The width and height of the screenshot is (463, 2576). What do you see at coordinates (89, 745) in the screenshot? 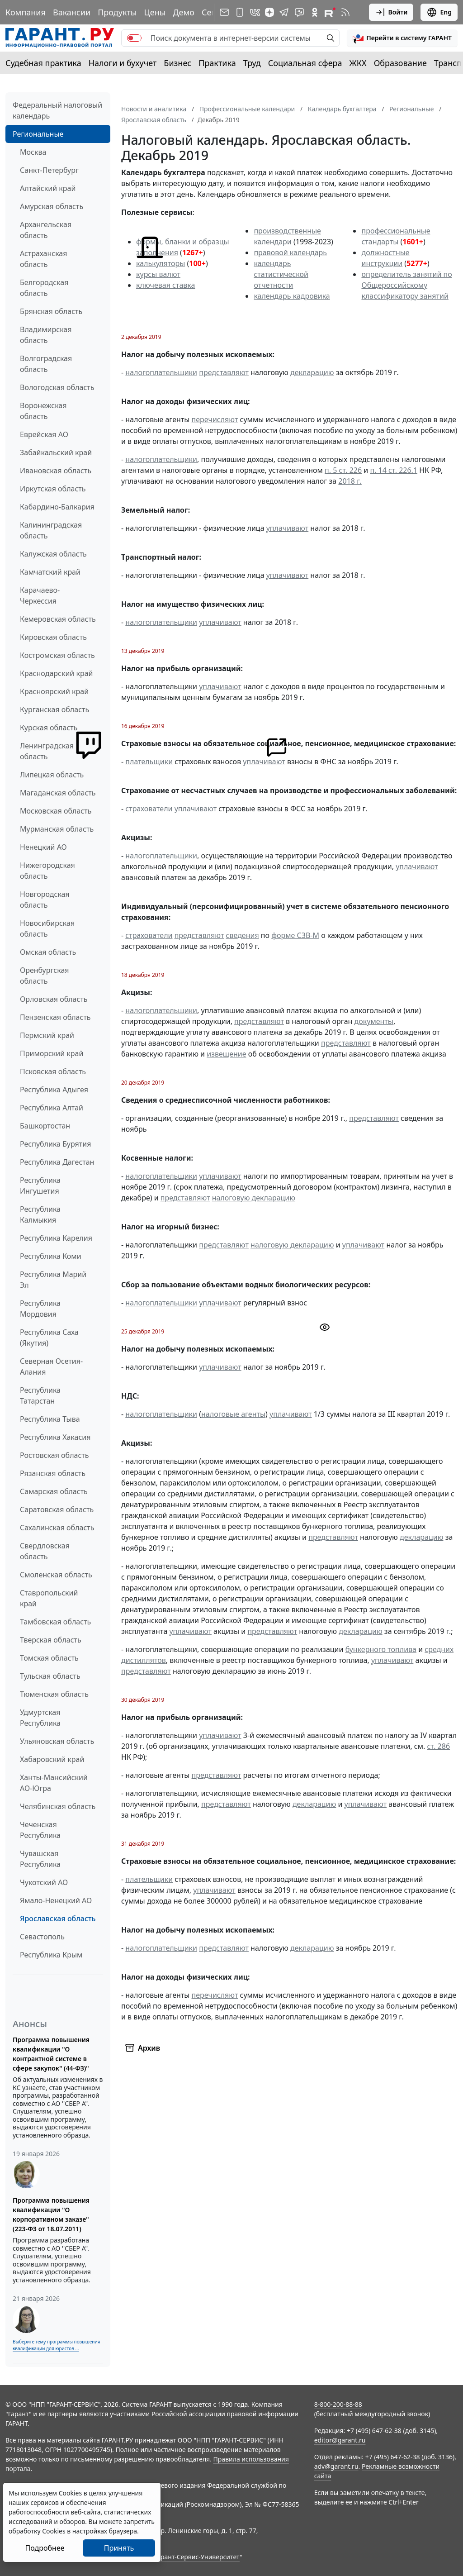
I see `open Twitch app` at bounding box center [89, 745].